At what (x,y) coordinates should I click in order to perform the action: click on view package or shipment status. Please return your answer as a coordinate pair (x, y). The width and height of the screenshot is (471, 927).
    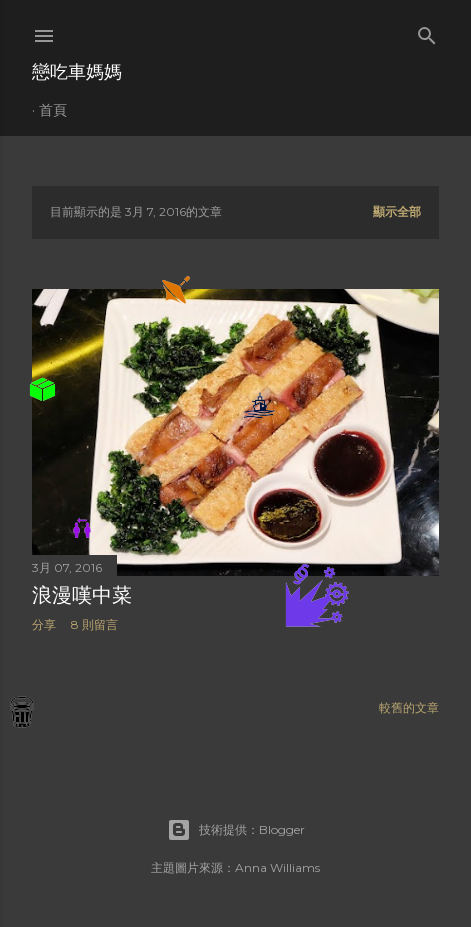
    Looking at the image, I should click on (42, 389).